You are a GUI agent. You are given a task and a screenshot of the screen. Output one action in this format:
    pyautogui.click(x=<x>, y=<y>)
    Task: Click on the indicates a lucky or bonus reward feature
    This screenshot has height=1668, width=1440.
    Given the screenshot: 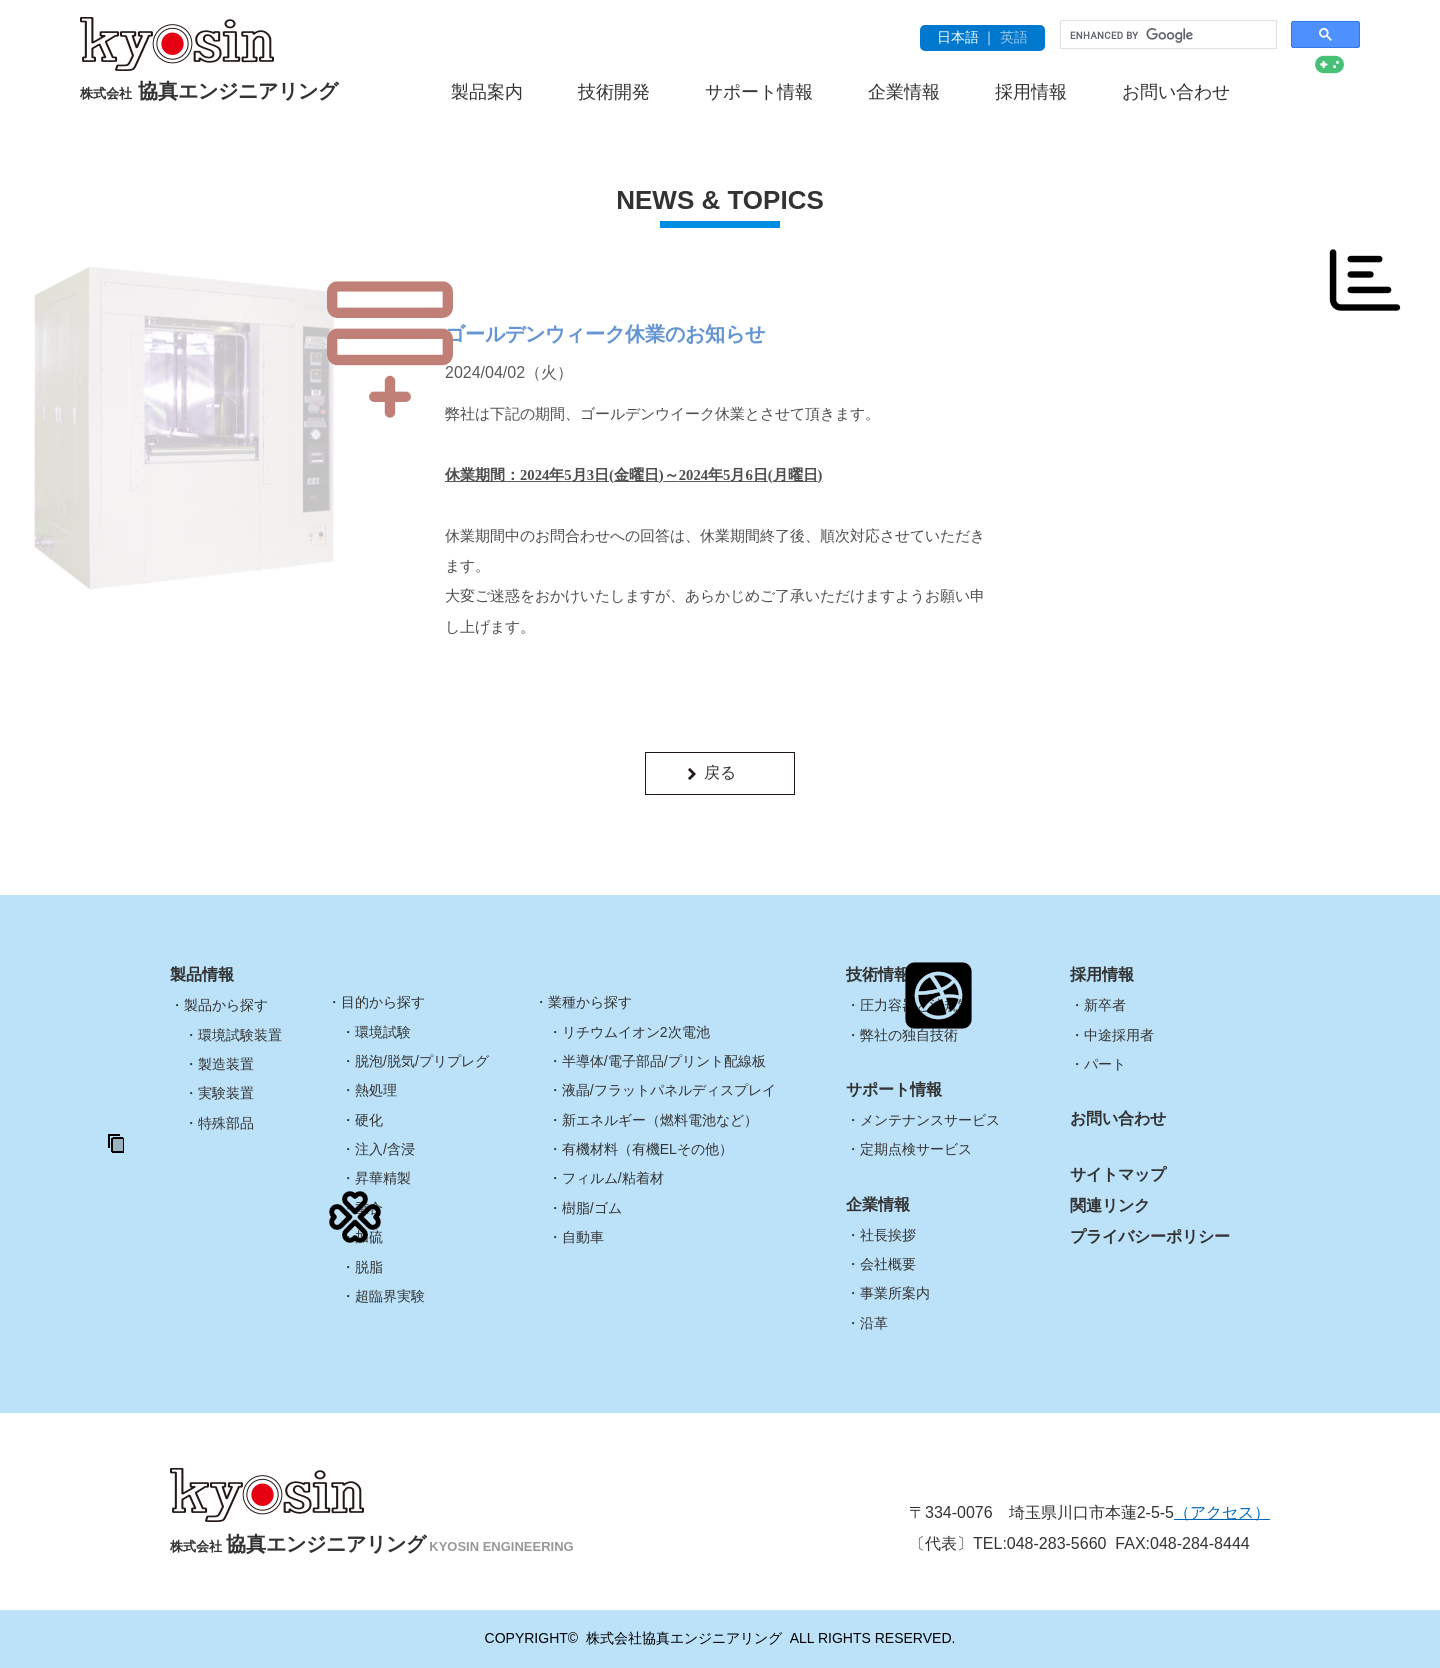 What is the action you would take?
    pyautogui.click(x=355, y=1217)
    